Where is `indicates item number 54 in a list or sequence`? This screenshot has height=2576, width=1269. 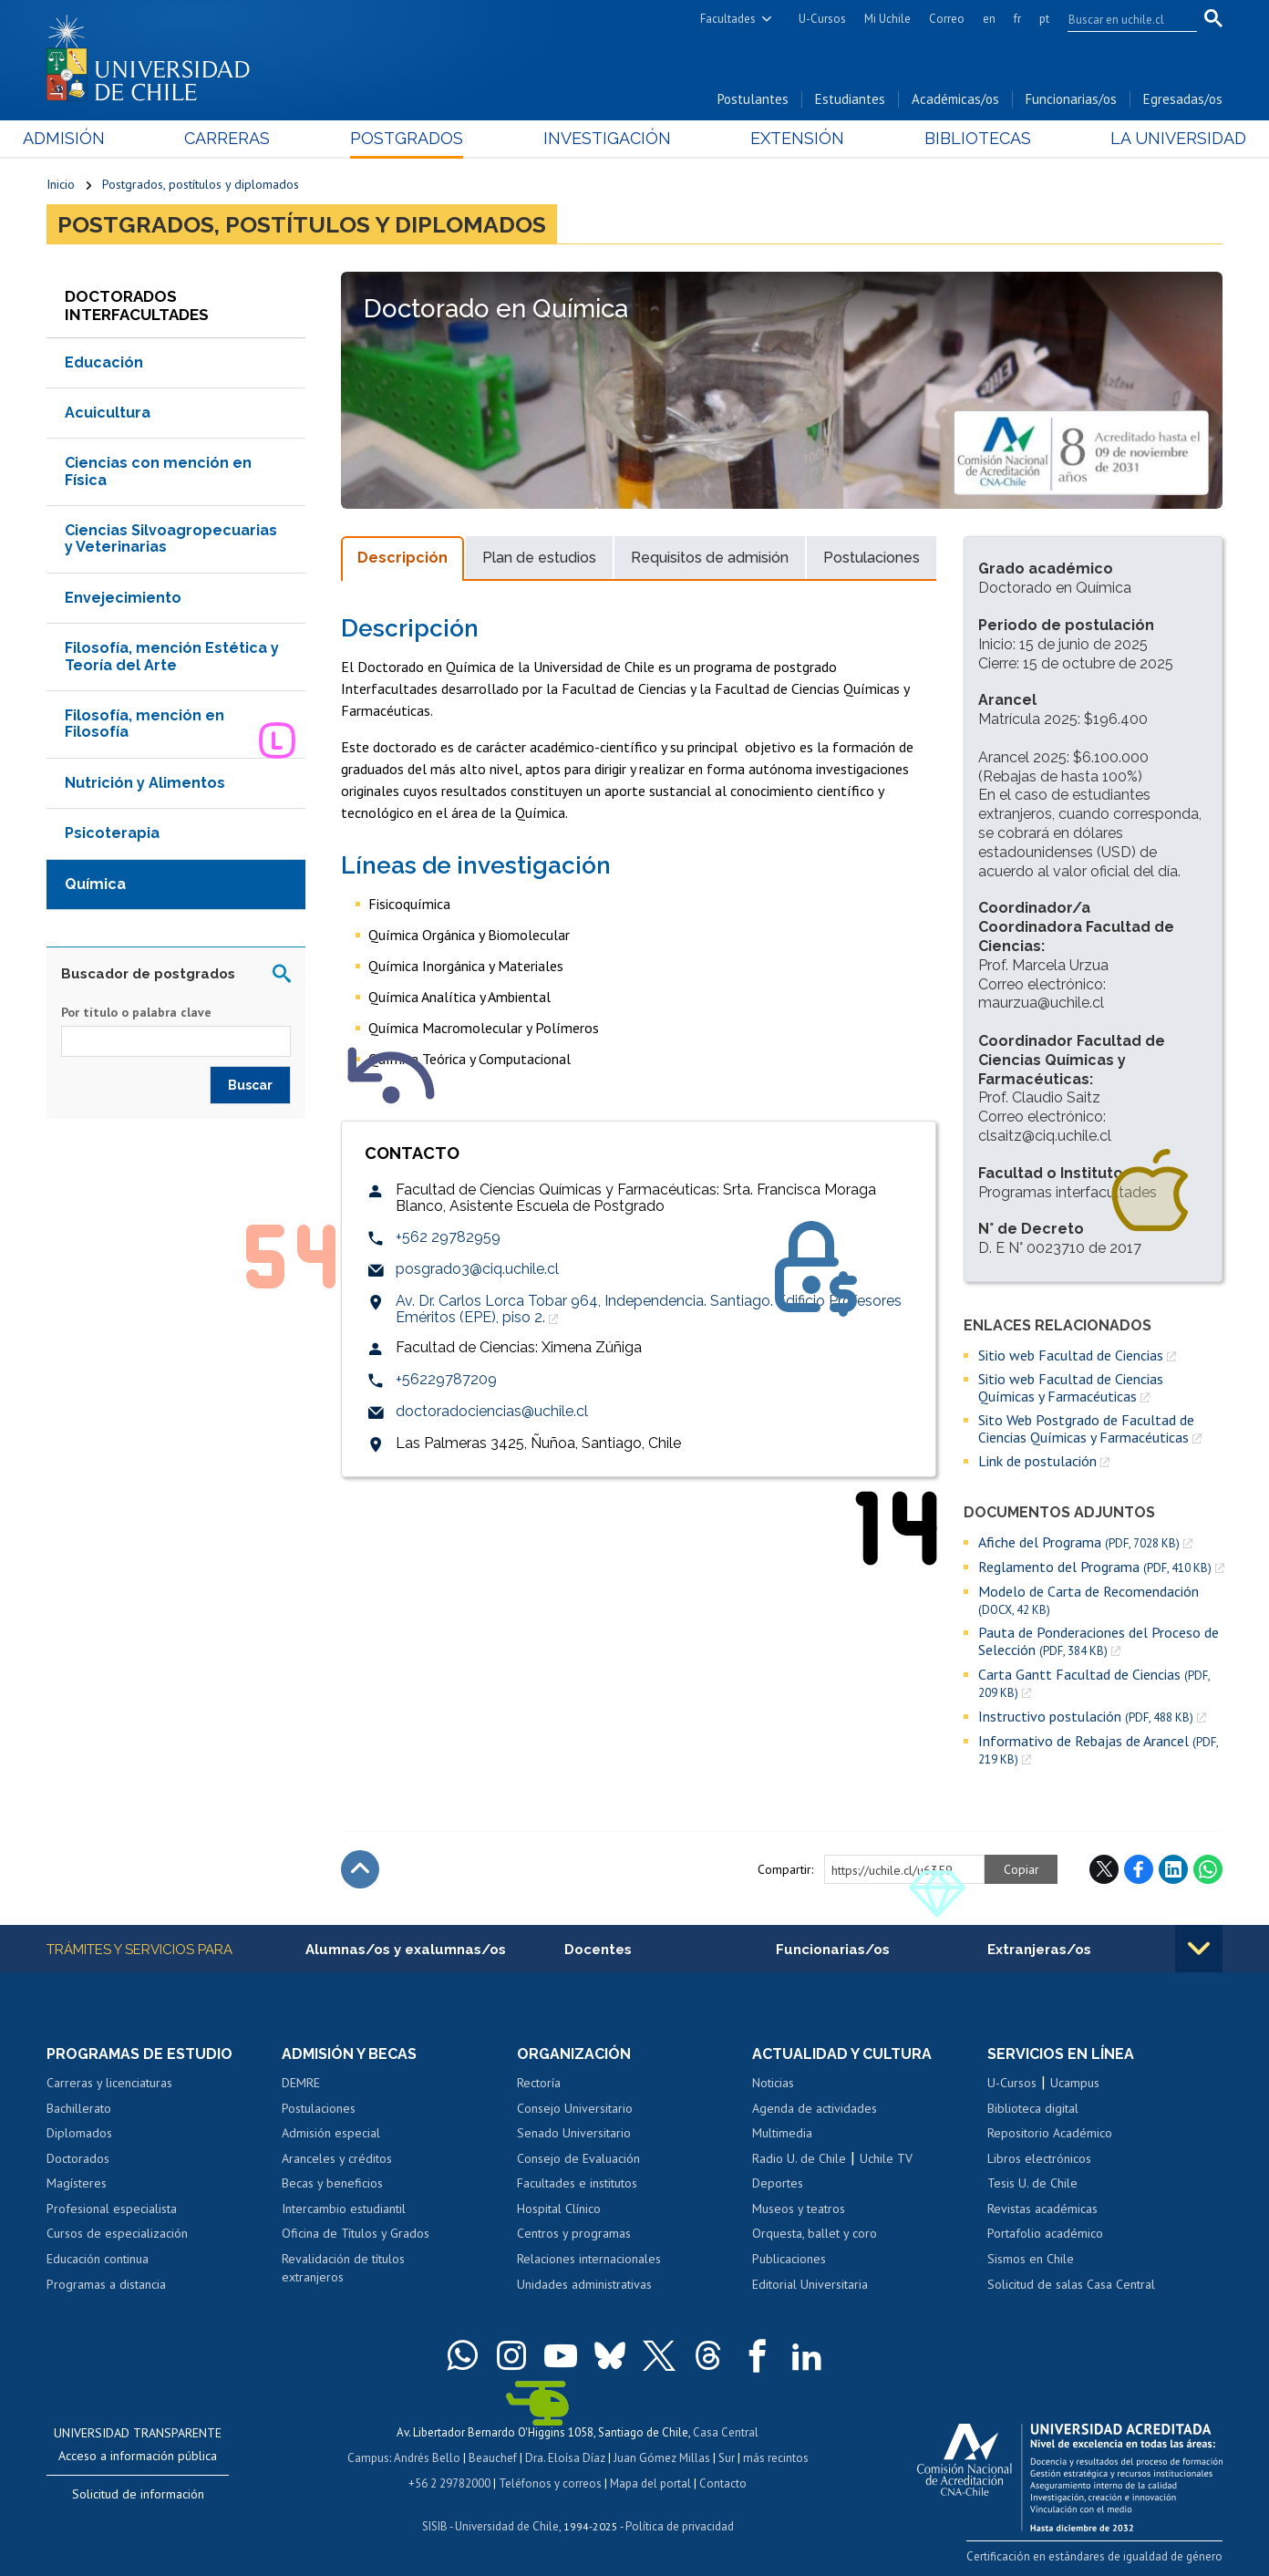 indicates item number 54 in a list or sequence is located at coordinates (291, 1257).